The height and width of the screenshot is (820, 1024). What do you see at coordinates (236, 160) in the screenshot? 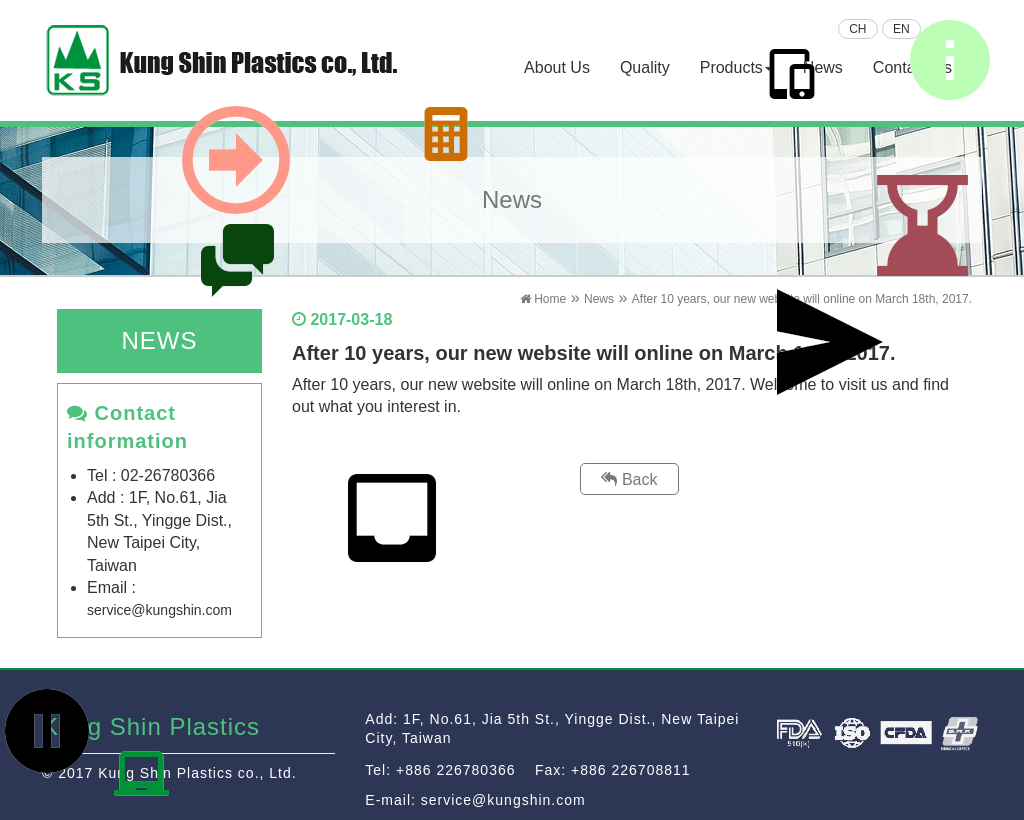
I see `navigate to the next item or screen` at bounding box center [236, 160].